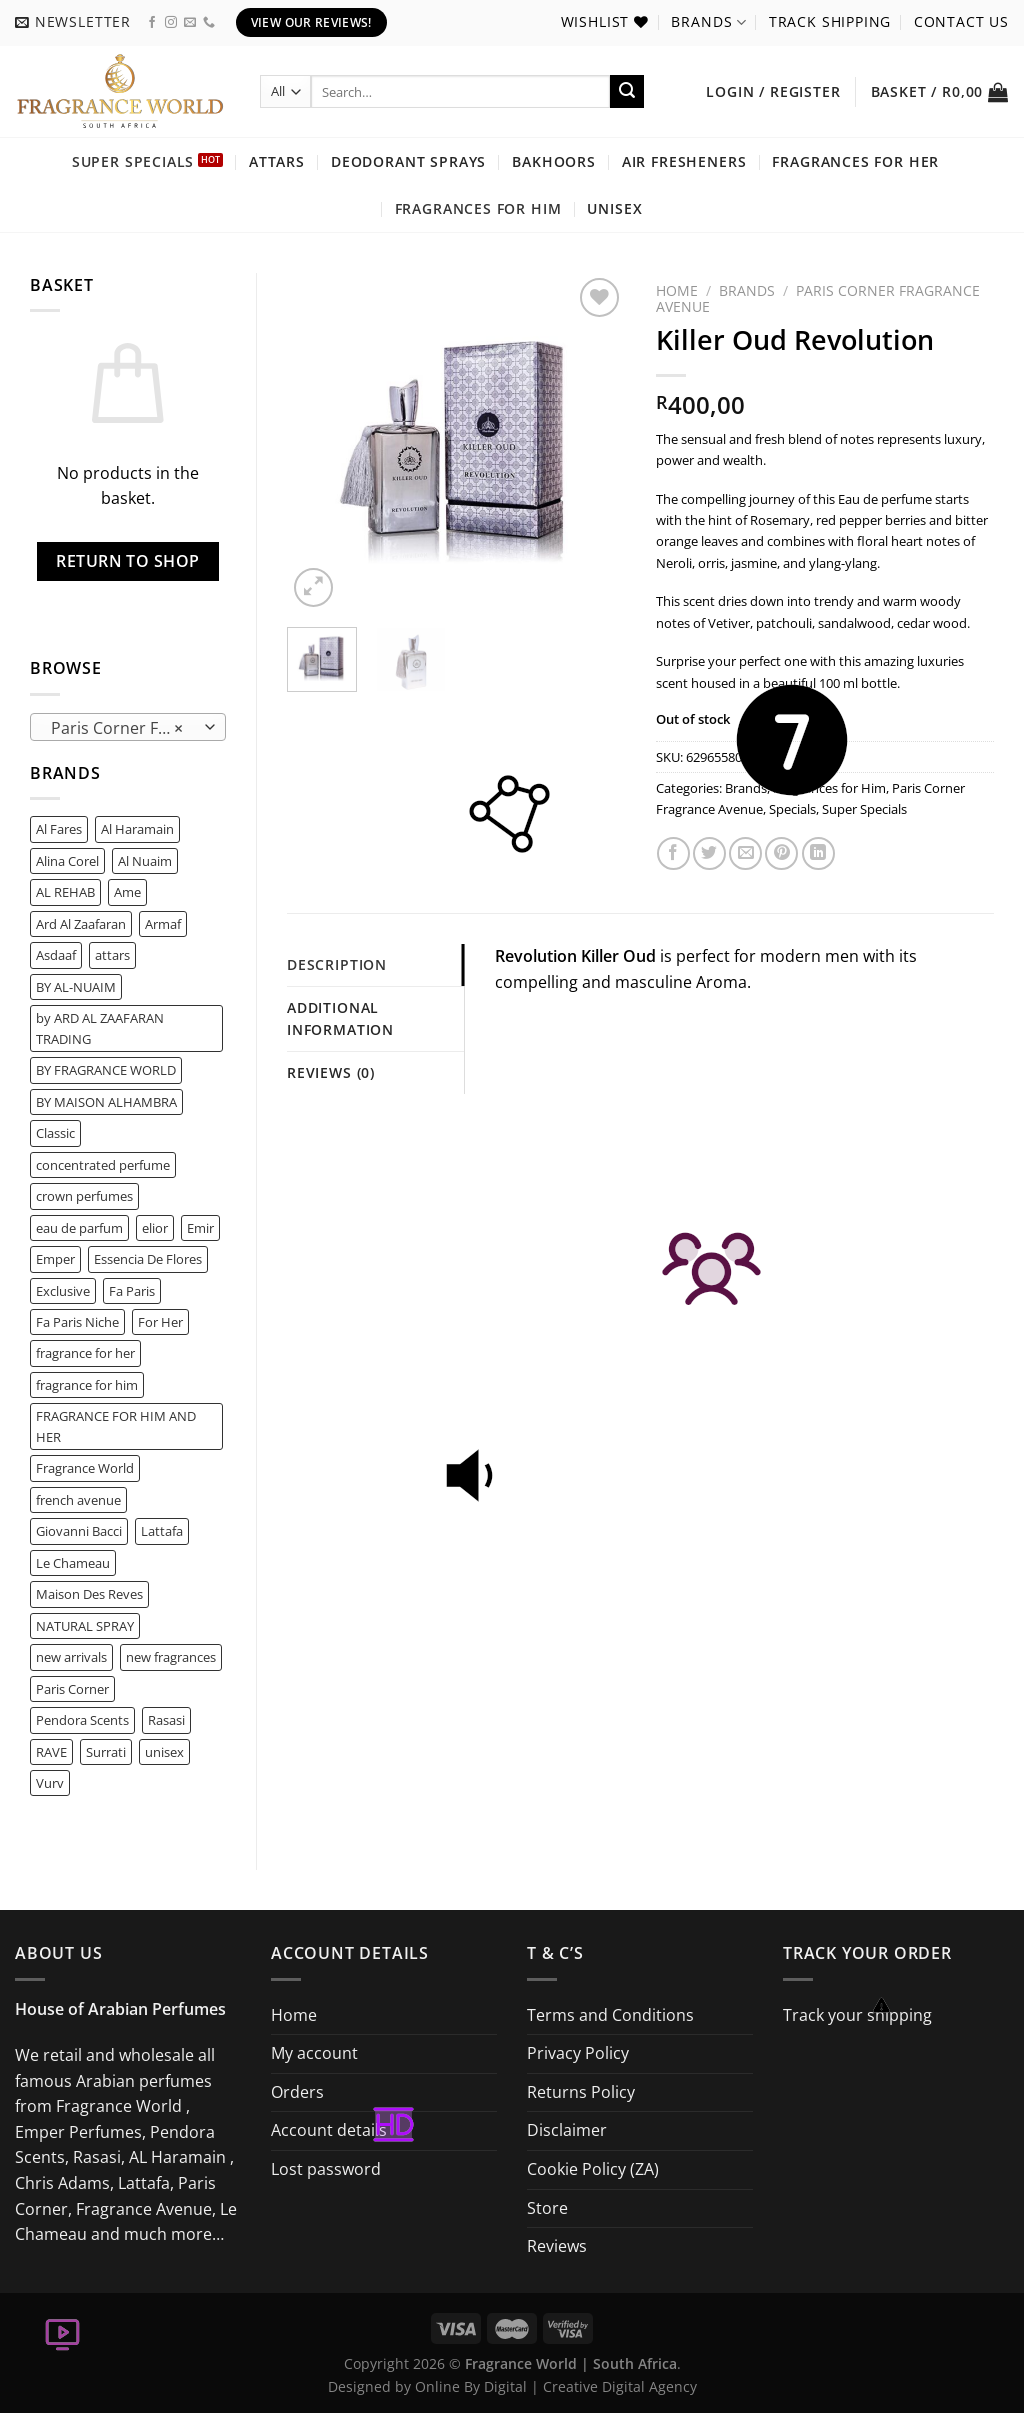  What do you see at coordinates (511, 814) in the screenshot?
I see `access polygon or shape drawing tool` at bounding box center [511, 814].